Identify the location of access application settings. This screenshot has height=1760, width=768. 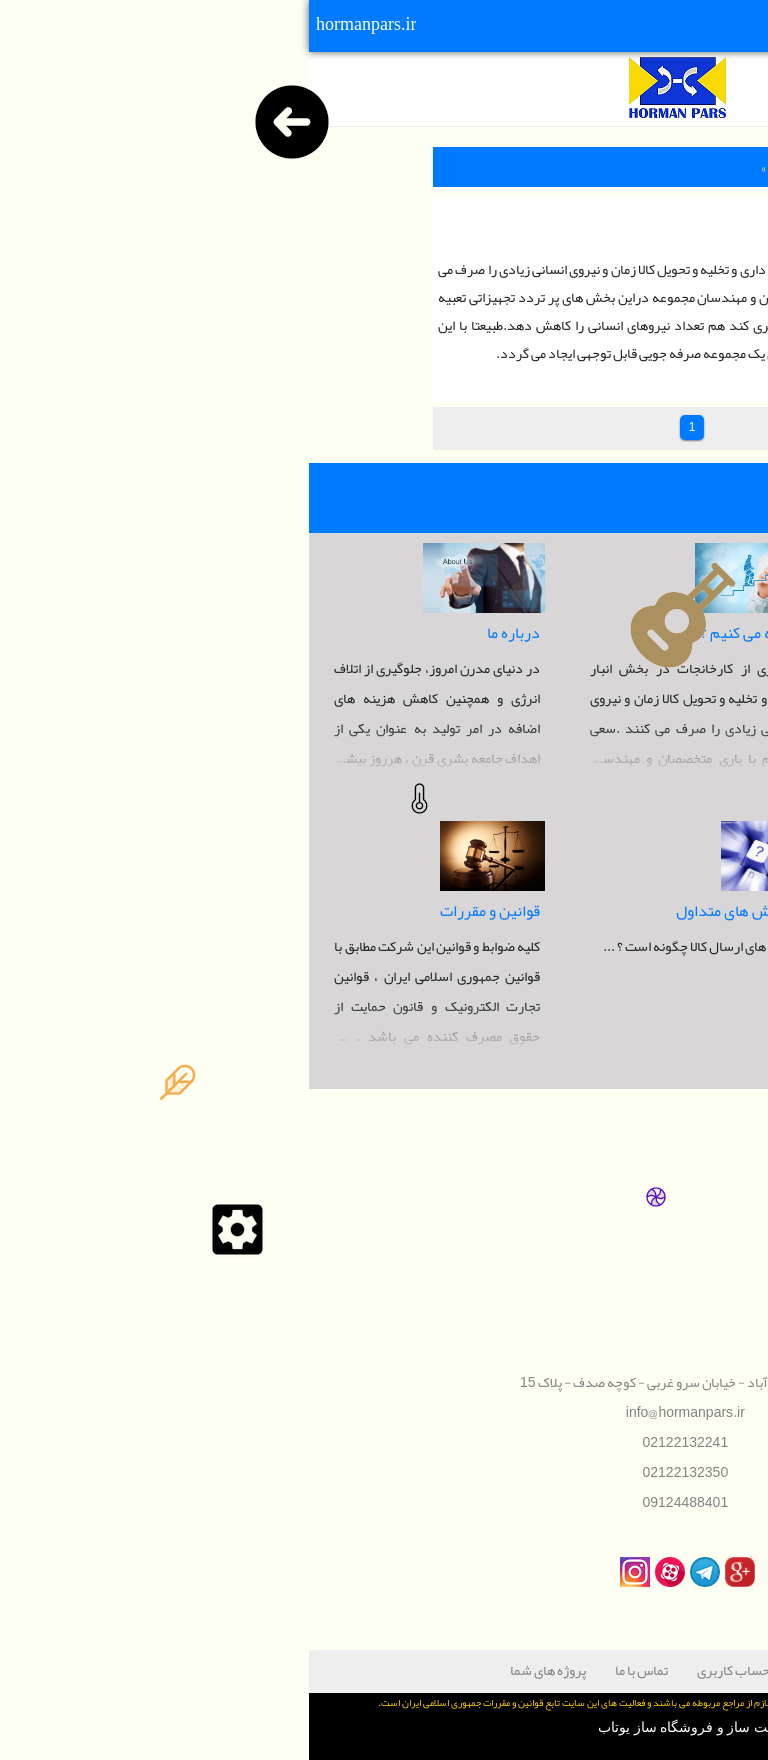
(237, 1229).